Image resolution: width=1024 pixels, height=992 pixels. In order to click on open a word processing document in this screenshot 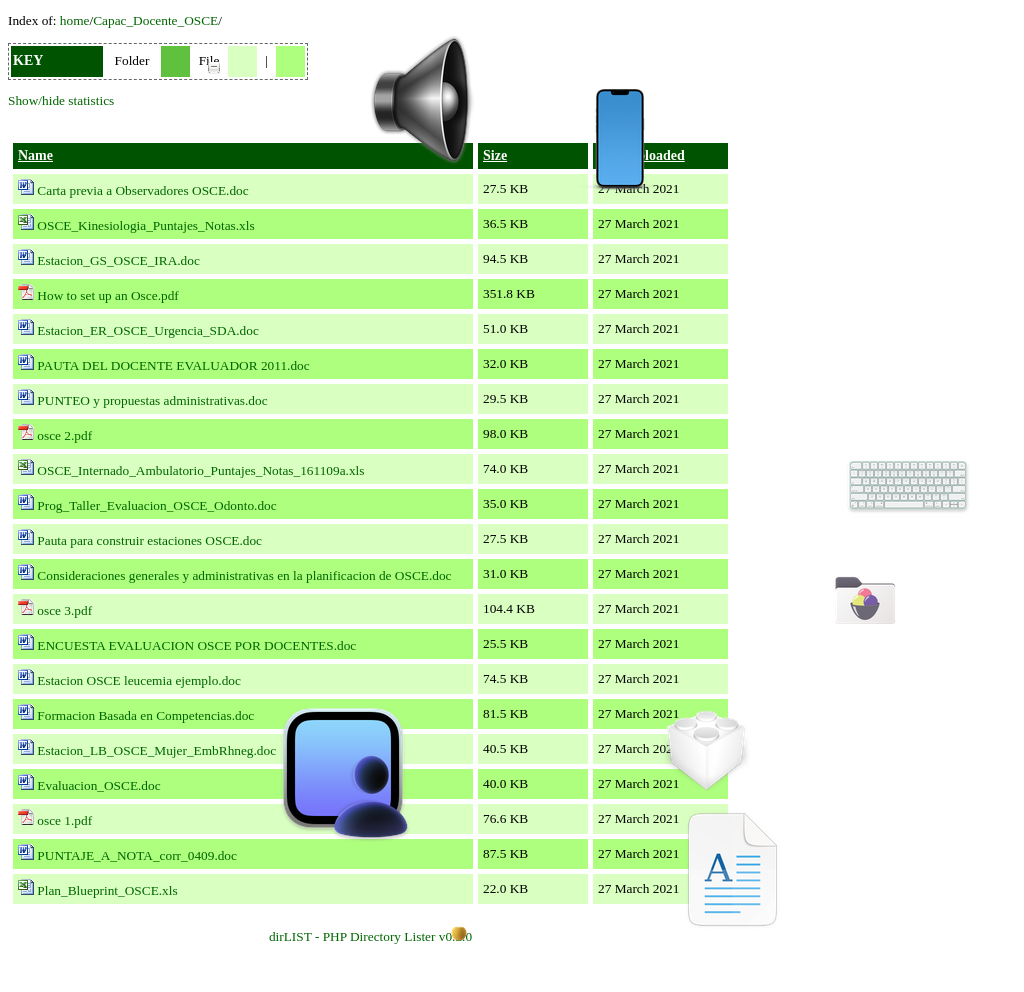, I will do `click(732, 869)`.